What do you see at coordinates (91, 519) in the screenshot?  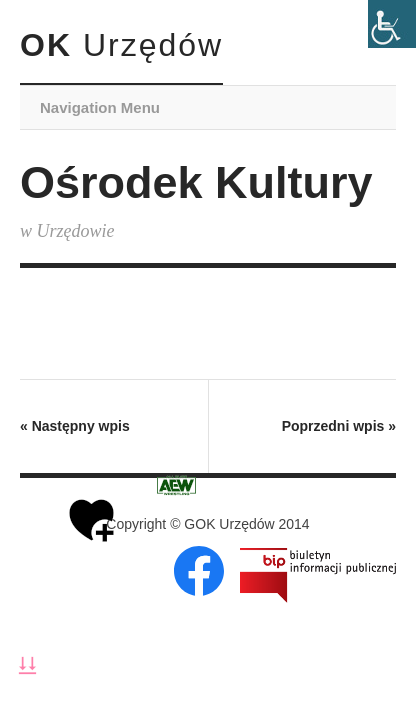 I see `add to favorites` at bounding box center [91, 519].